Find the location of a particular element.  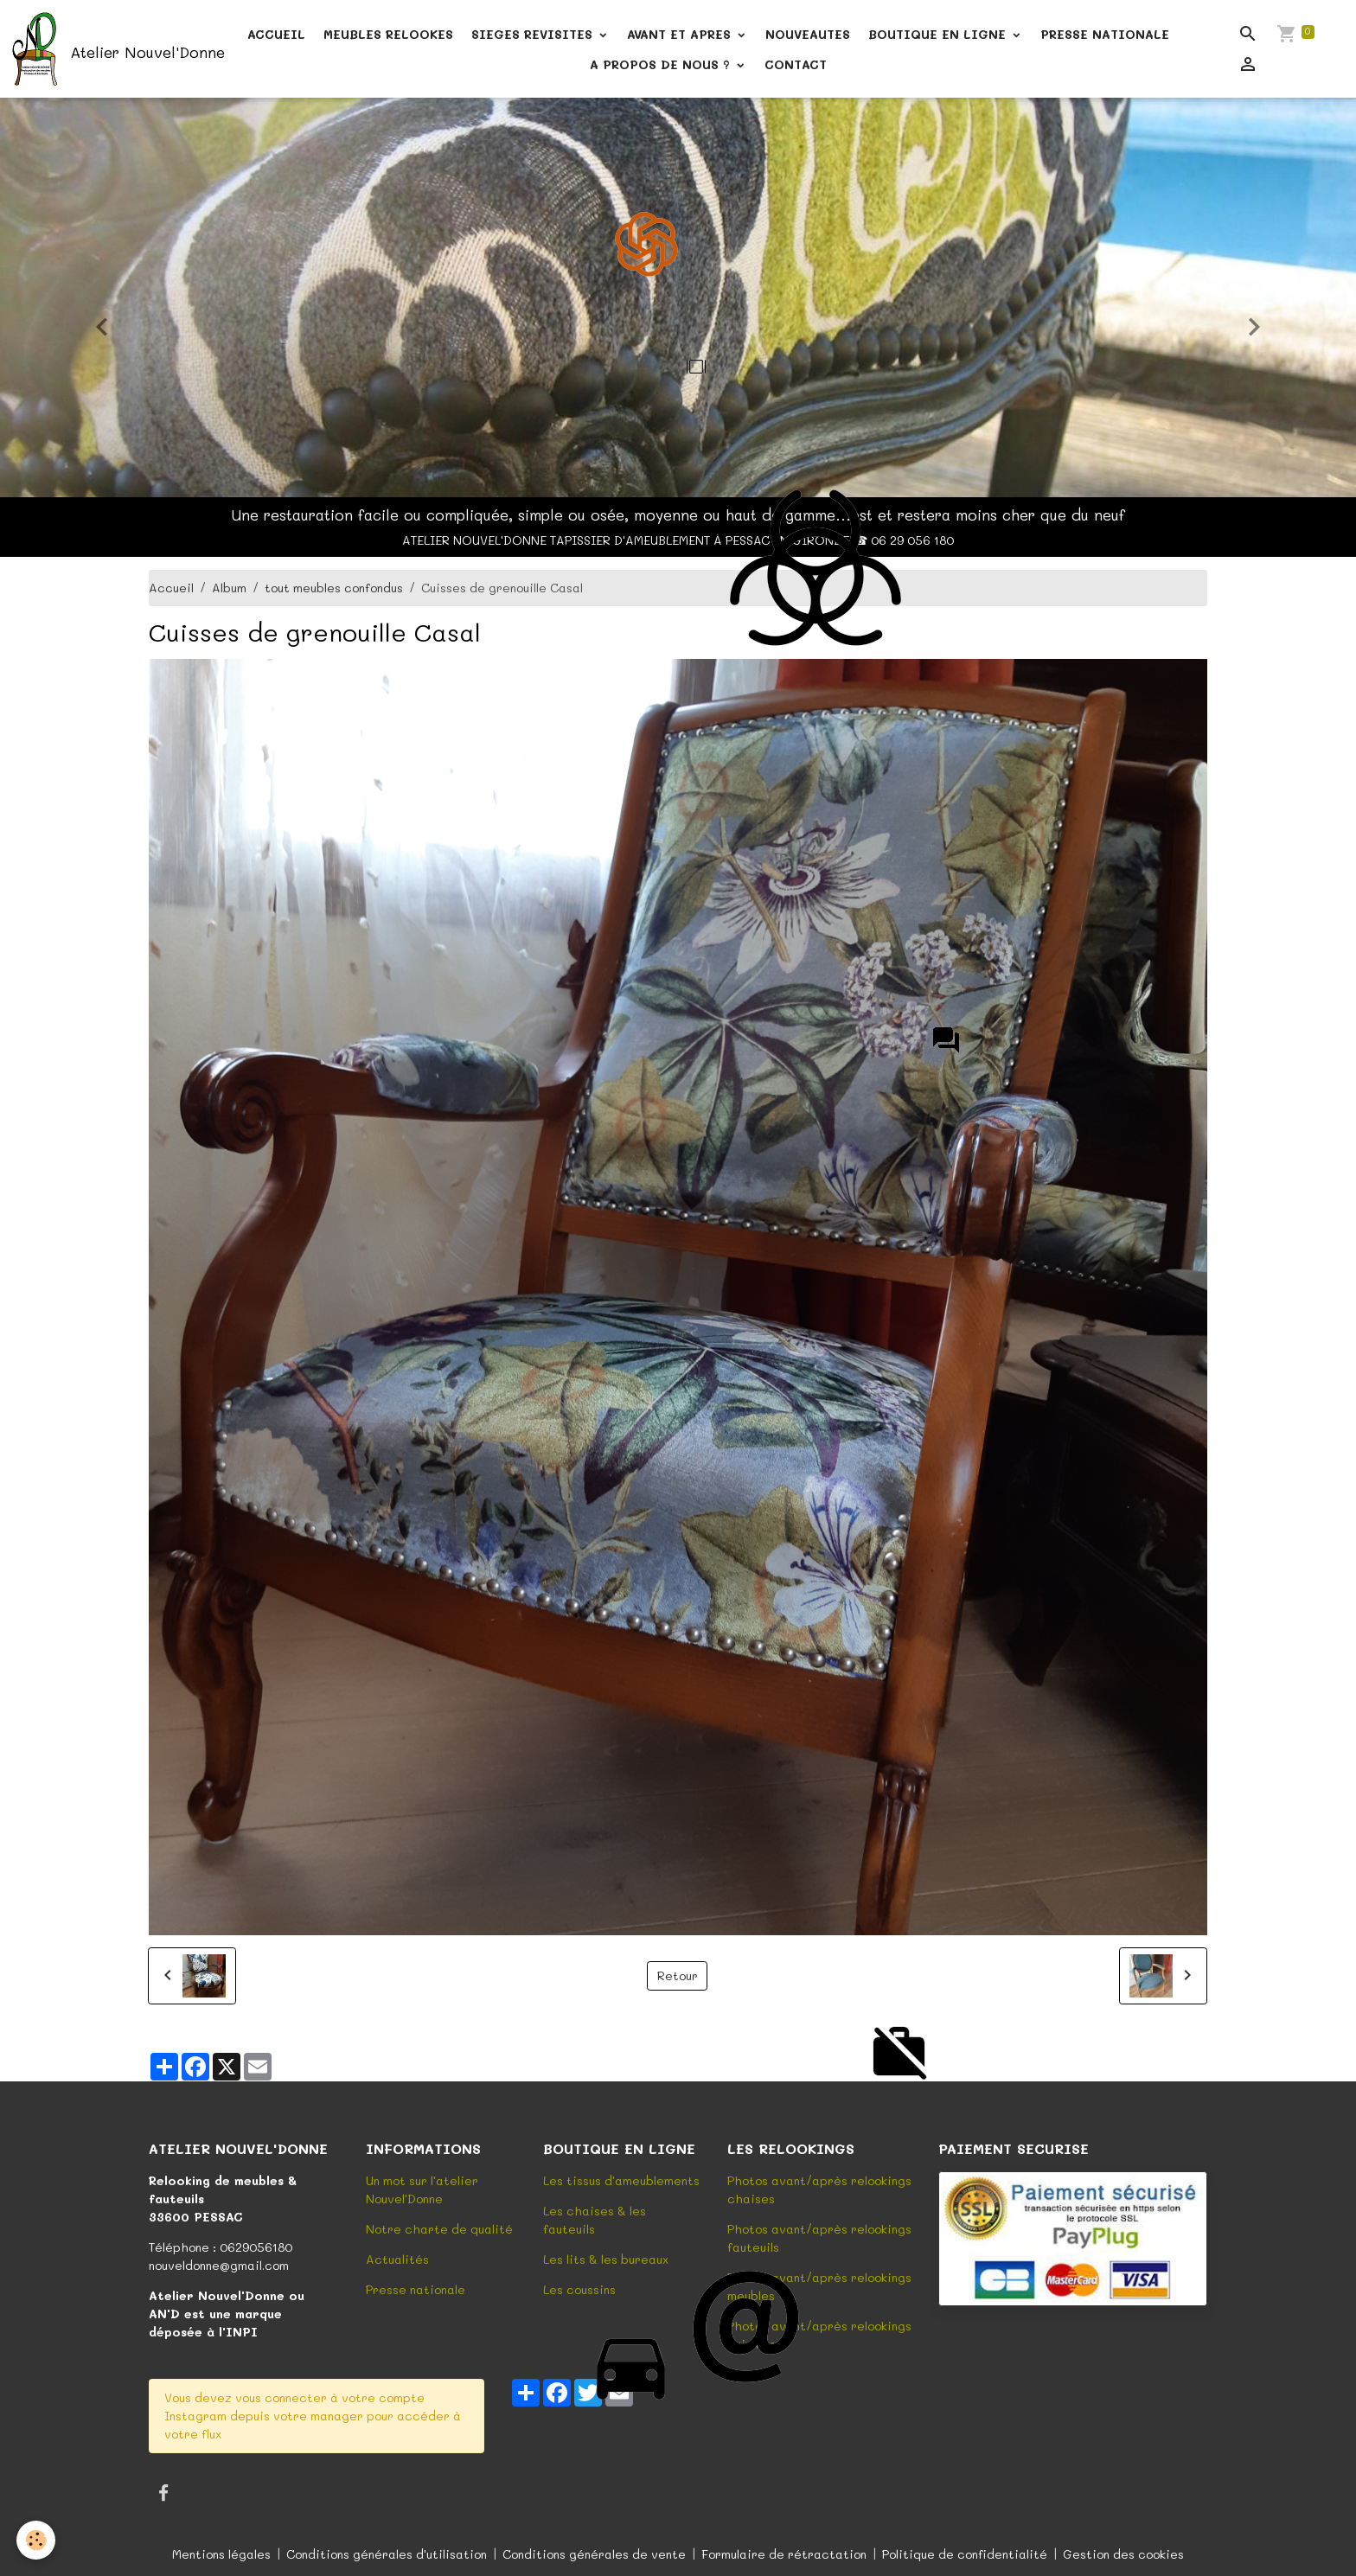

mention a user in chat is located at coordinates (745, 2326).